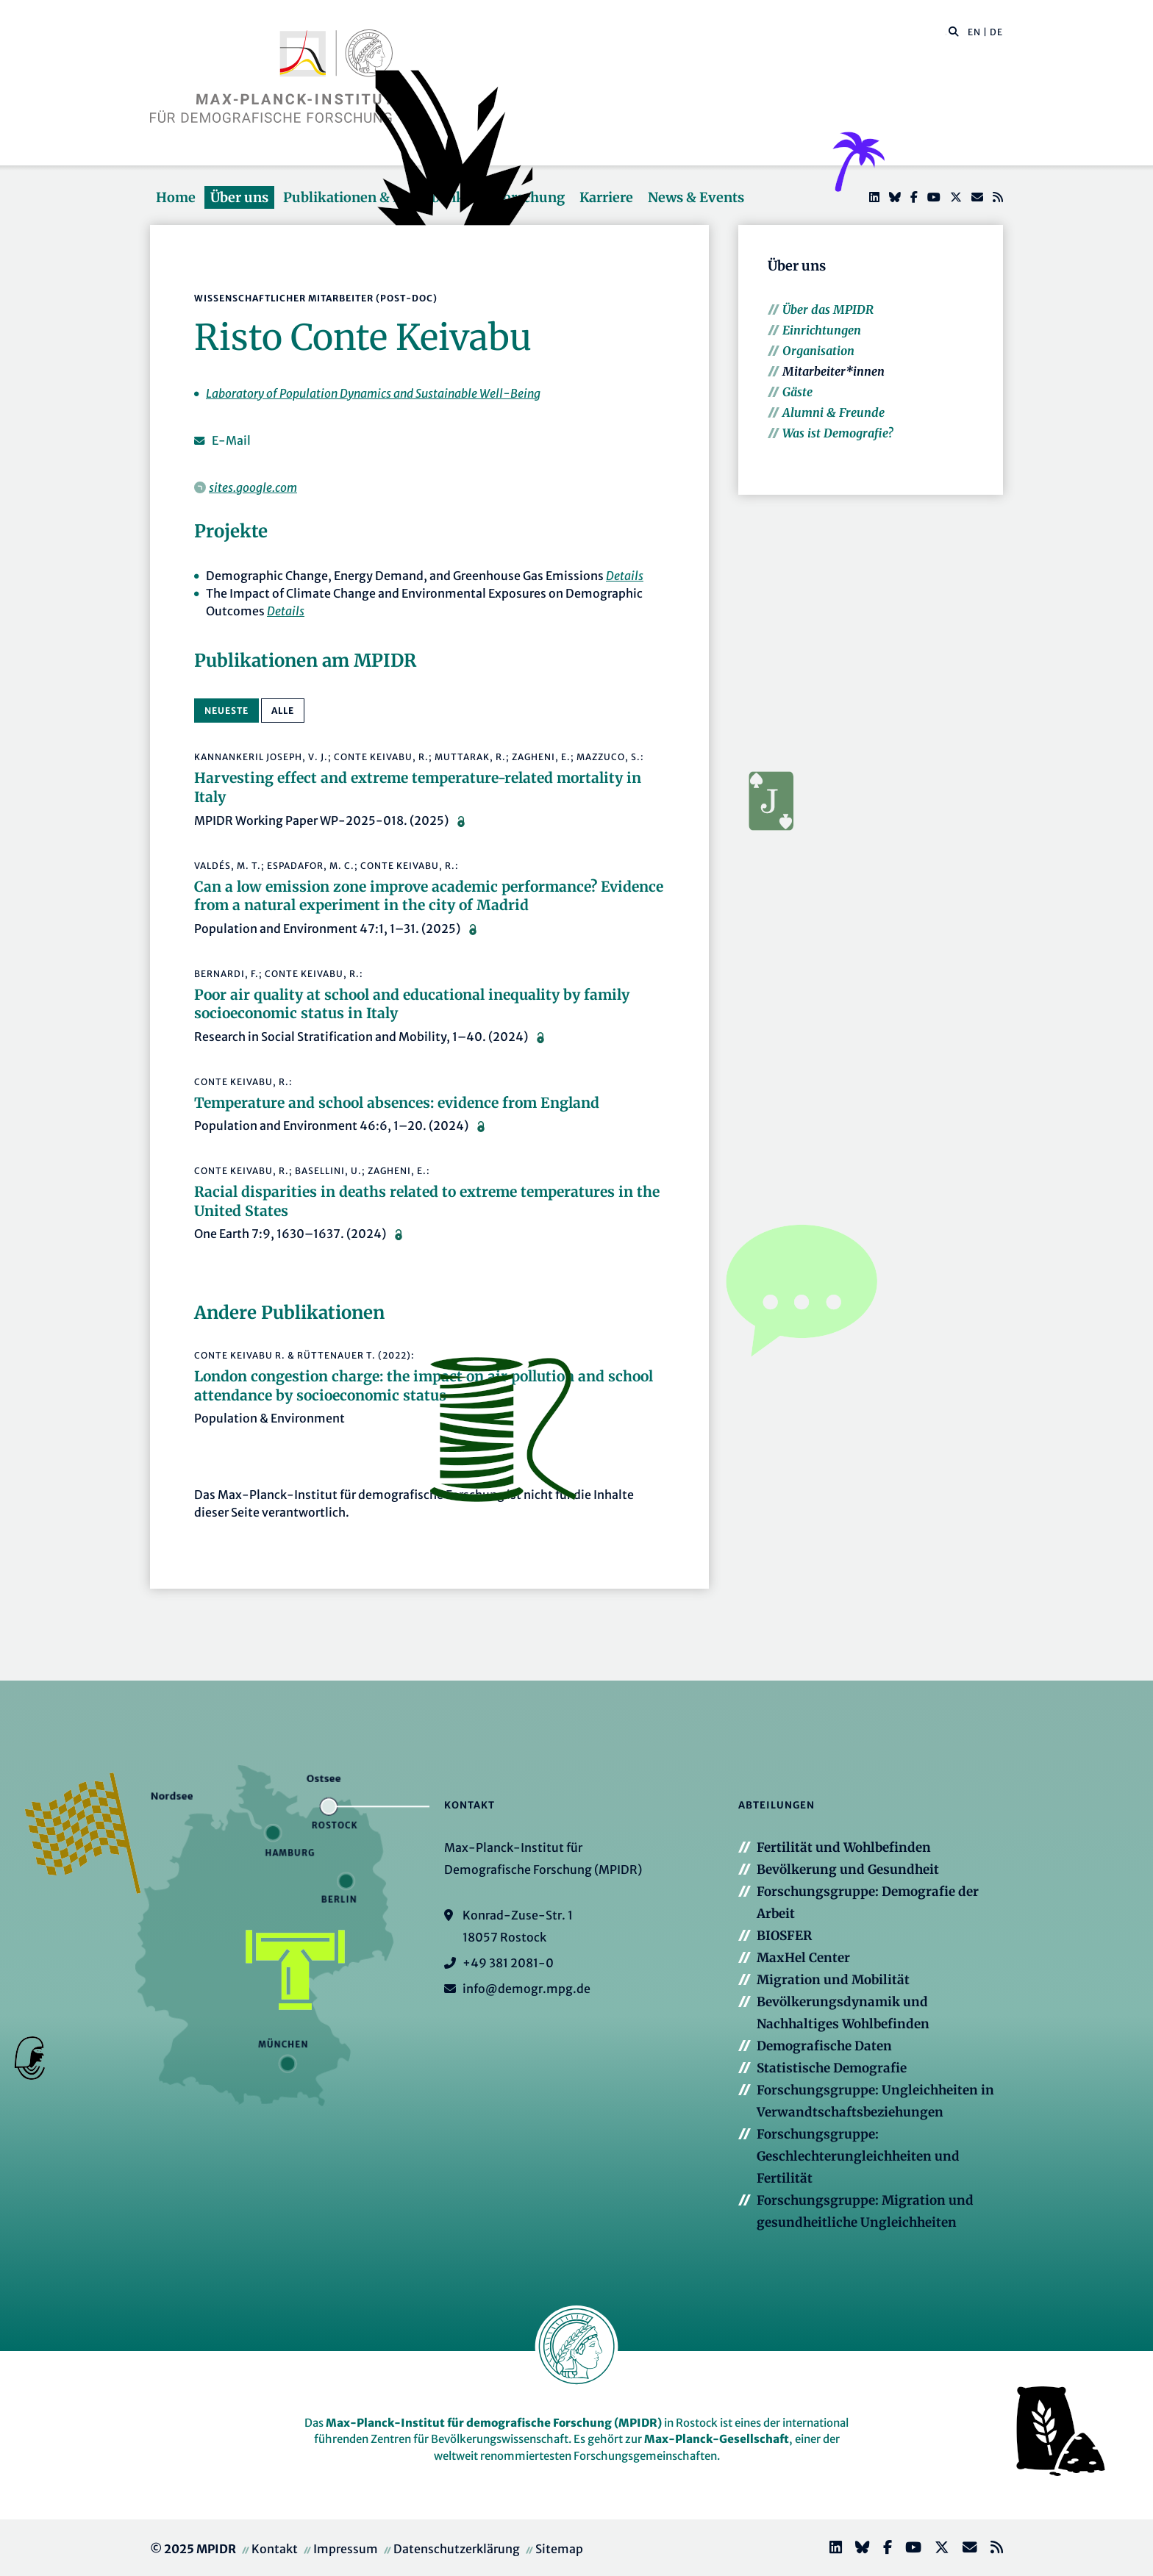 This screenshot has width=1153, height=2576. I want to click on indicates race finish or completion, so click(82, 1833).